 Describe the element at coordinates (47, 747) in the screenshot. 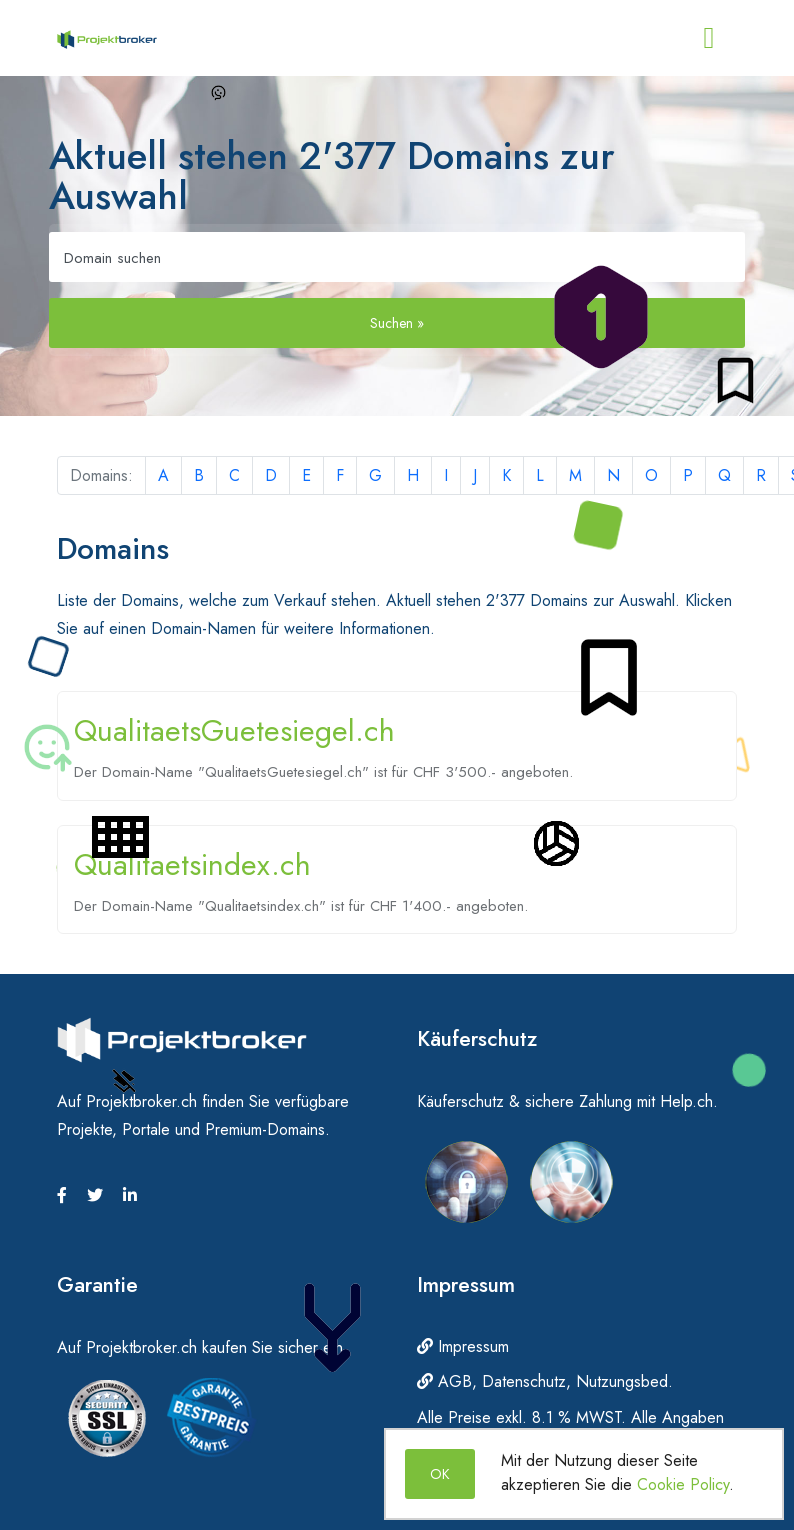

I see `improve mood or increase happiness level` at that location.